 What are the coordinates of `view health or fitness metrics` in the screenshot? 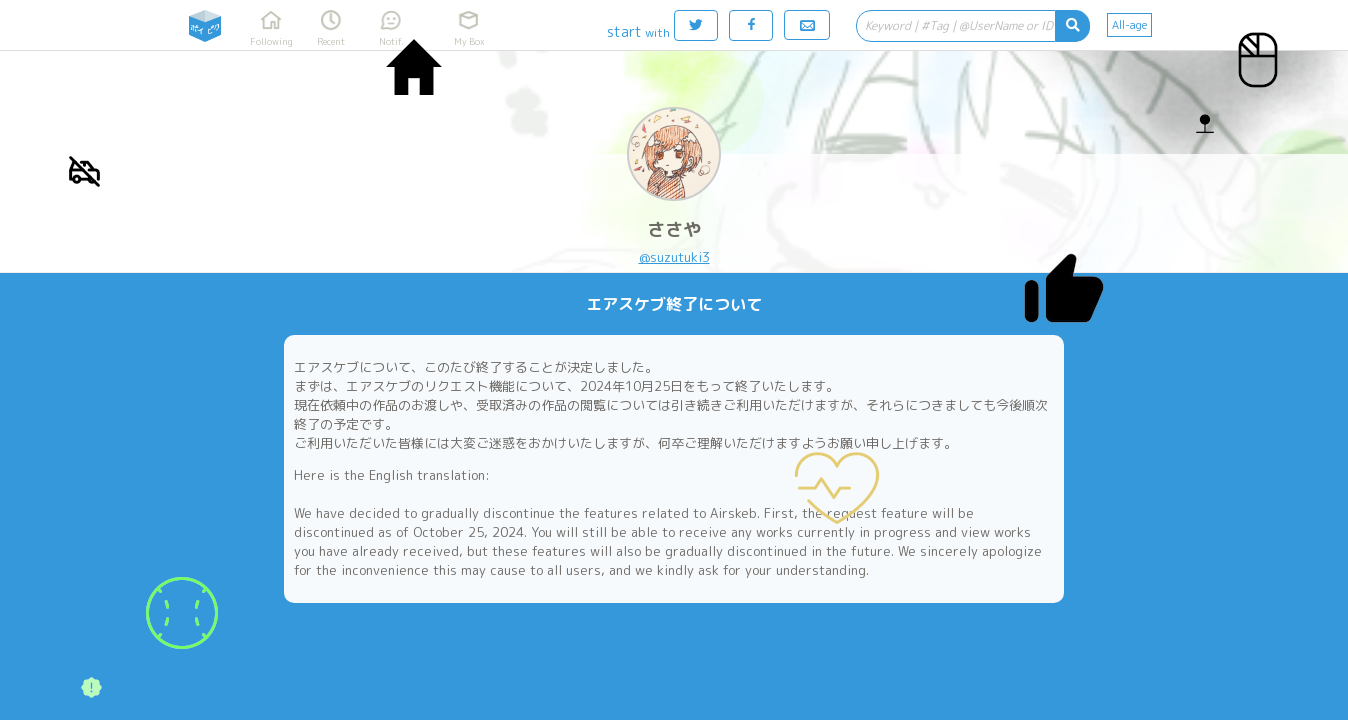 It's located at (837, 485).